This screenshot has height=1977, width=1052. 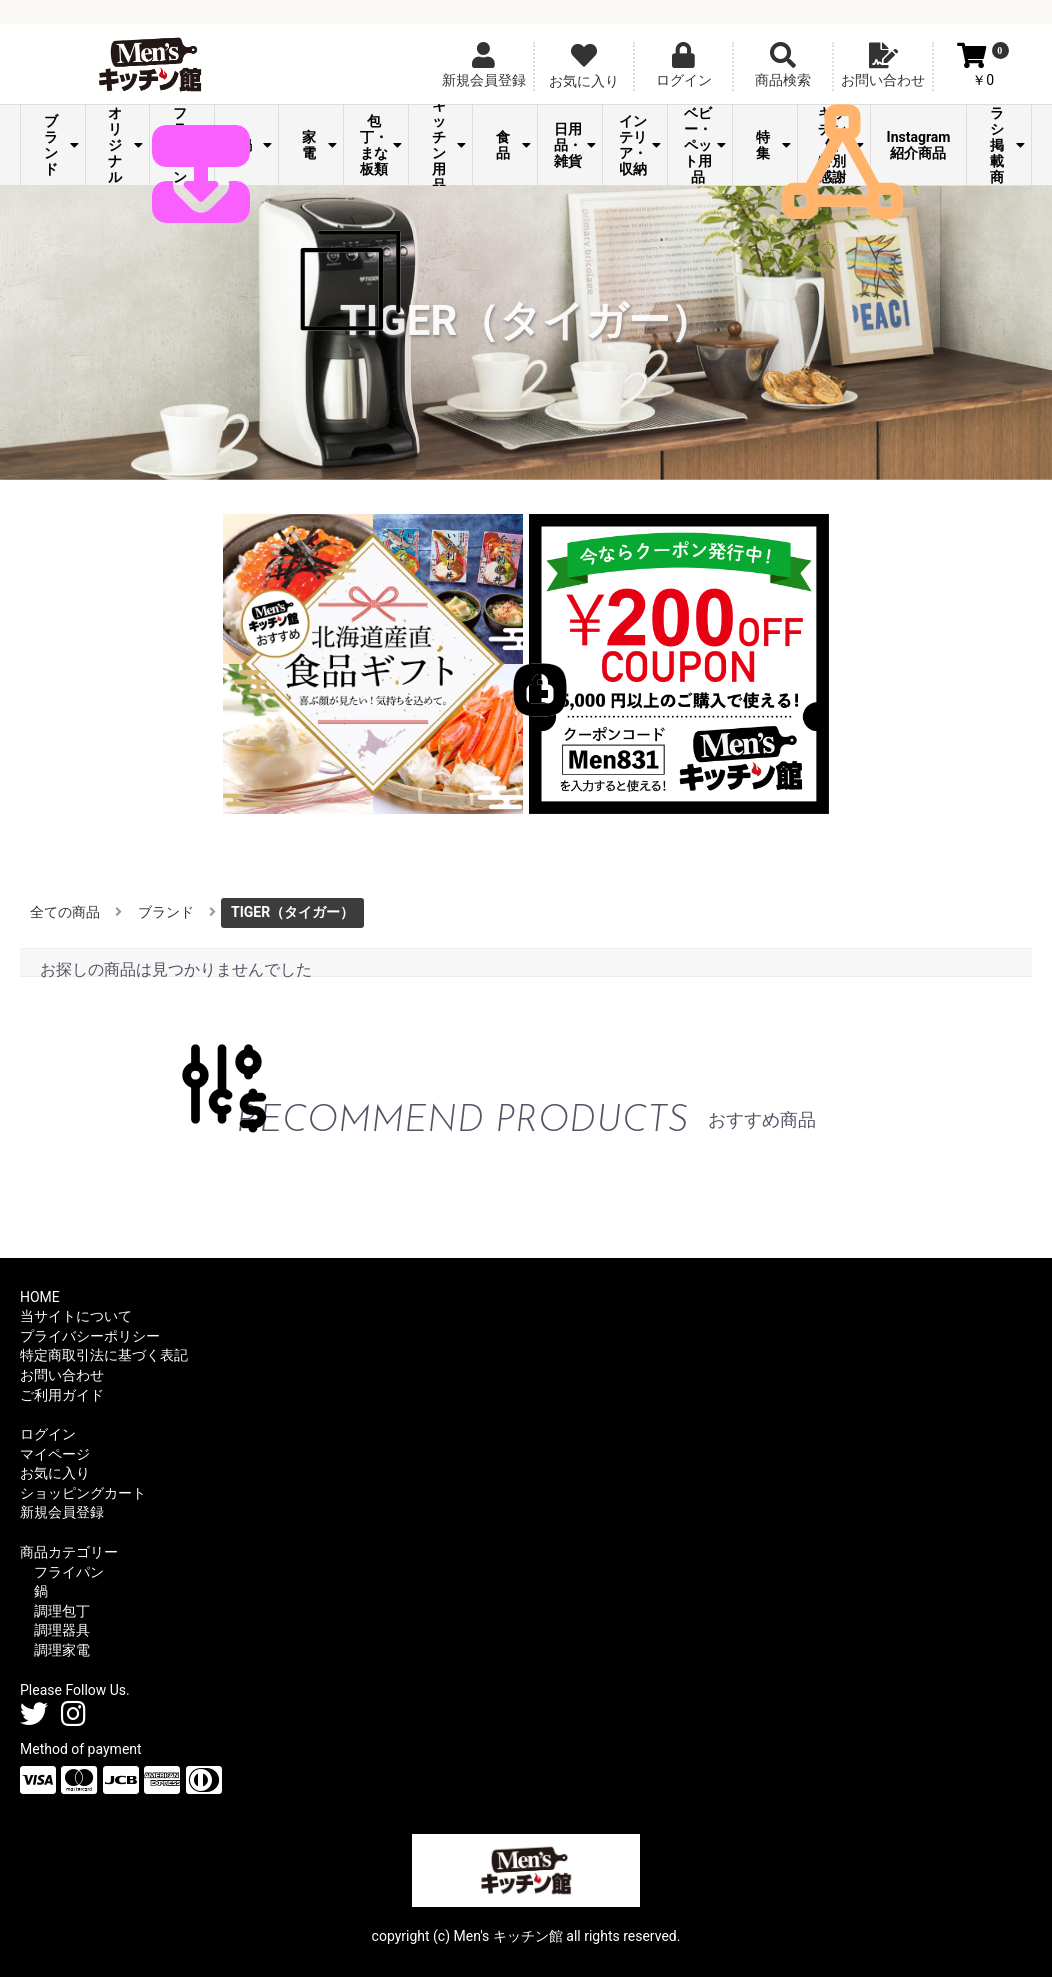 What do you see at coordinates (842, 158) in the screenshot?
I see `create a triangle shape in vector editing mode` at bounding box center [842, 158].